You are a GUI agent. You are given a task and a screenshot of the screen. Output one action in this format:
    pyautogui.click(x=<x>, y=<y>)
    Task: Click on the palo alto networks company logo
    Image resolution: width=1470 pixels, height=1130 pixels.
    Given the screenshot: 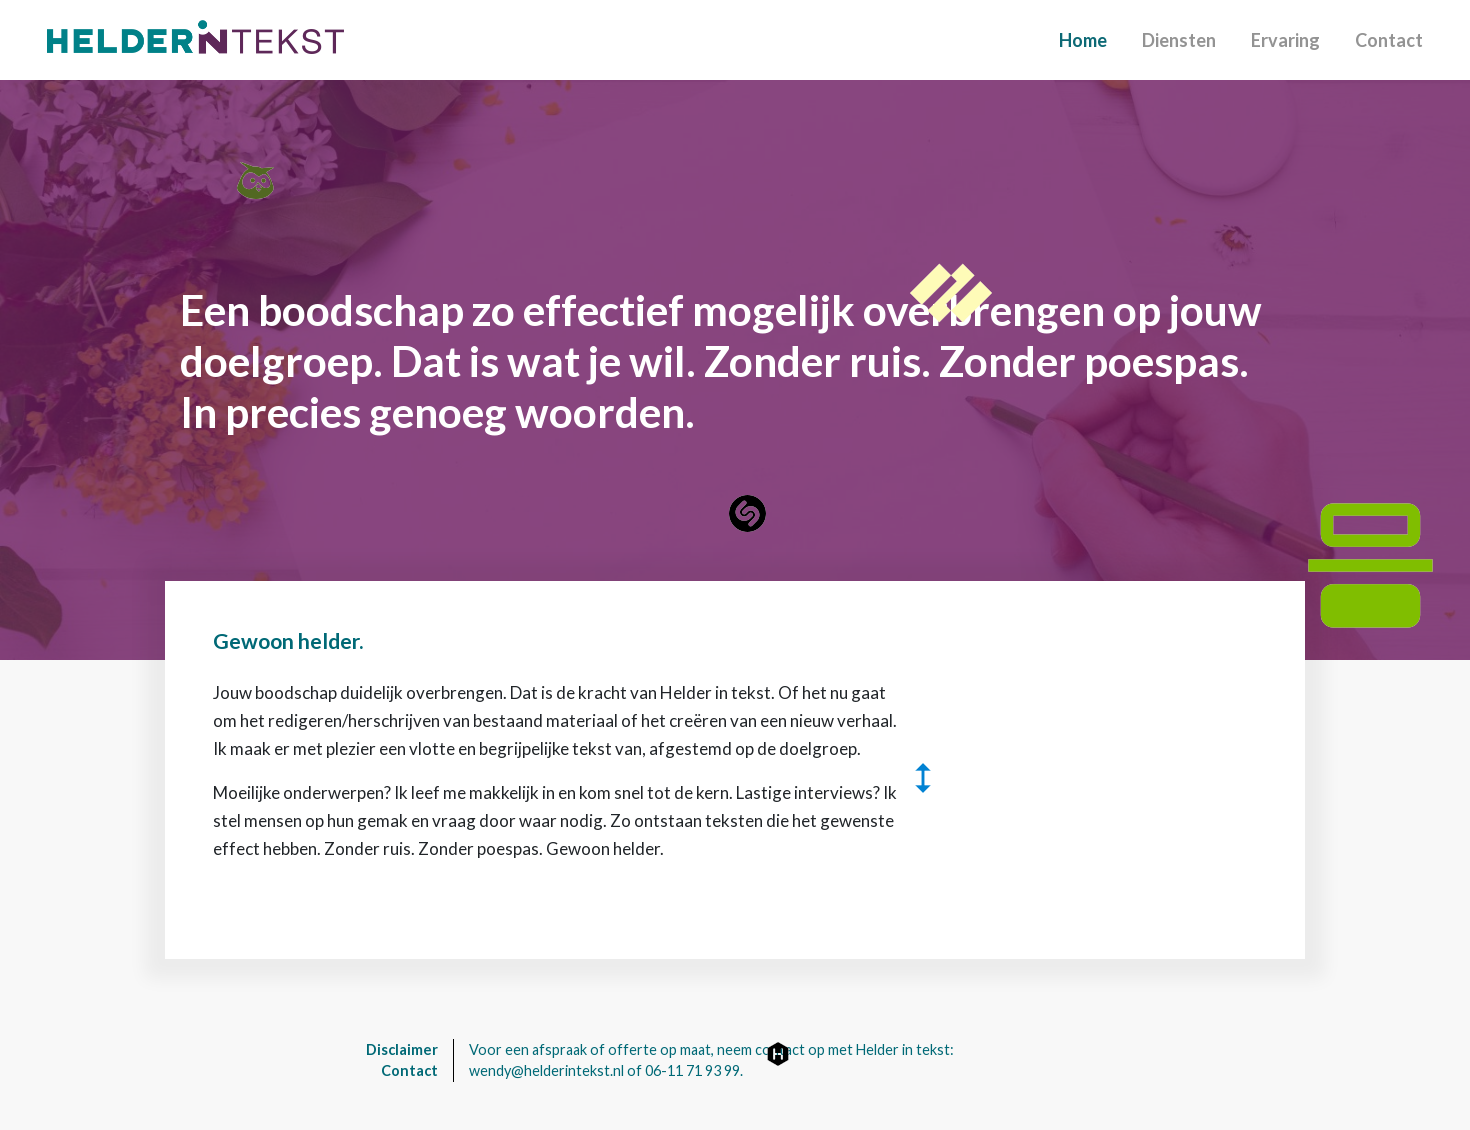 What is the action you would take?
    pyautogui.click(x=951, y=293)
    